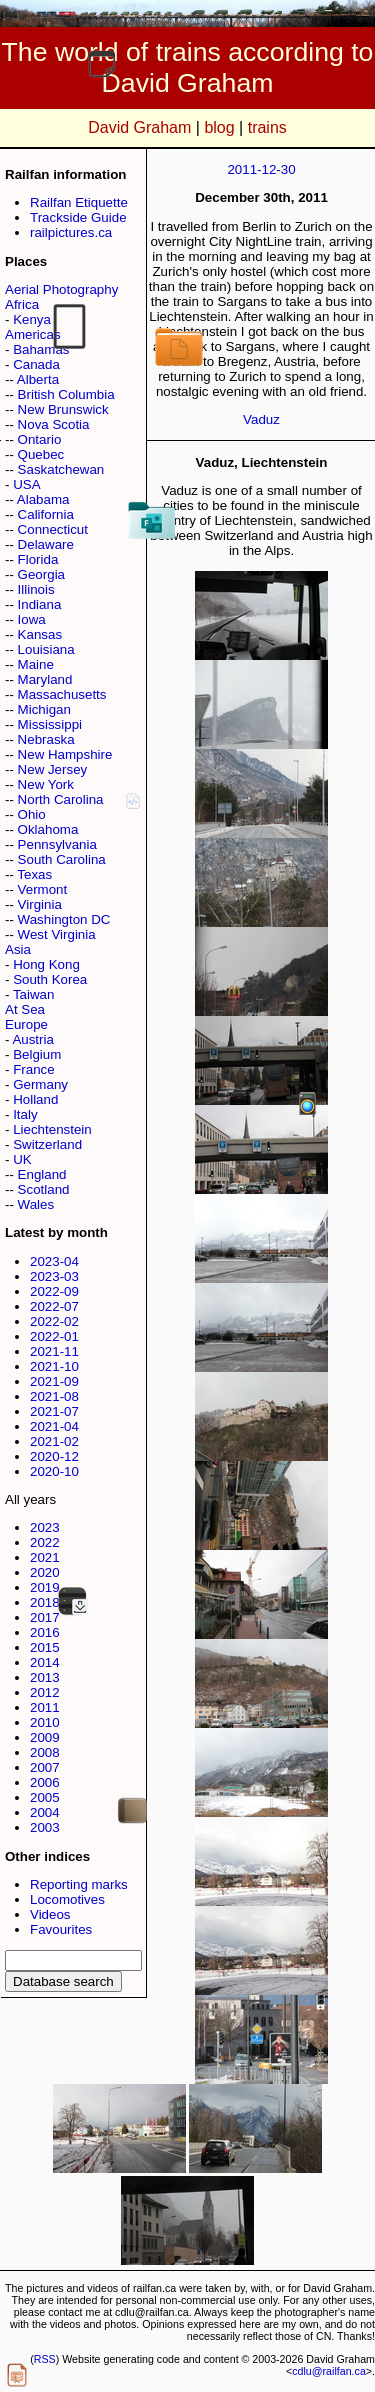 The image size is (375, 2392). Describe the element at coordinates (102, 64) in the screenshot. I see `access desktop widgets or desklets` at that location.